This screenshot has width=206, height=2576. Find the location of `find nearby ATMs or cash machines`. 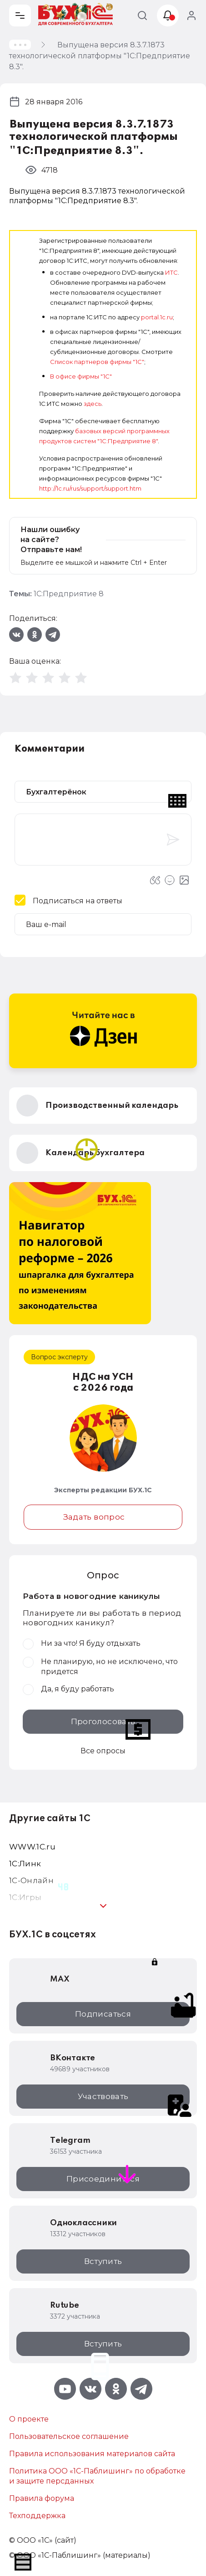

find nearby ATMs or cash machines is located at coordinates (138, 1729).